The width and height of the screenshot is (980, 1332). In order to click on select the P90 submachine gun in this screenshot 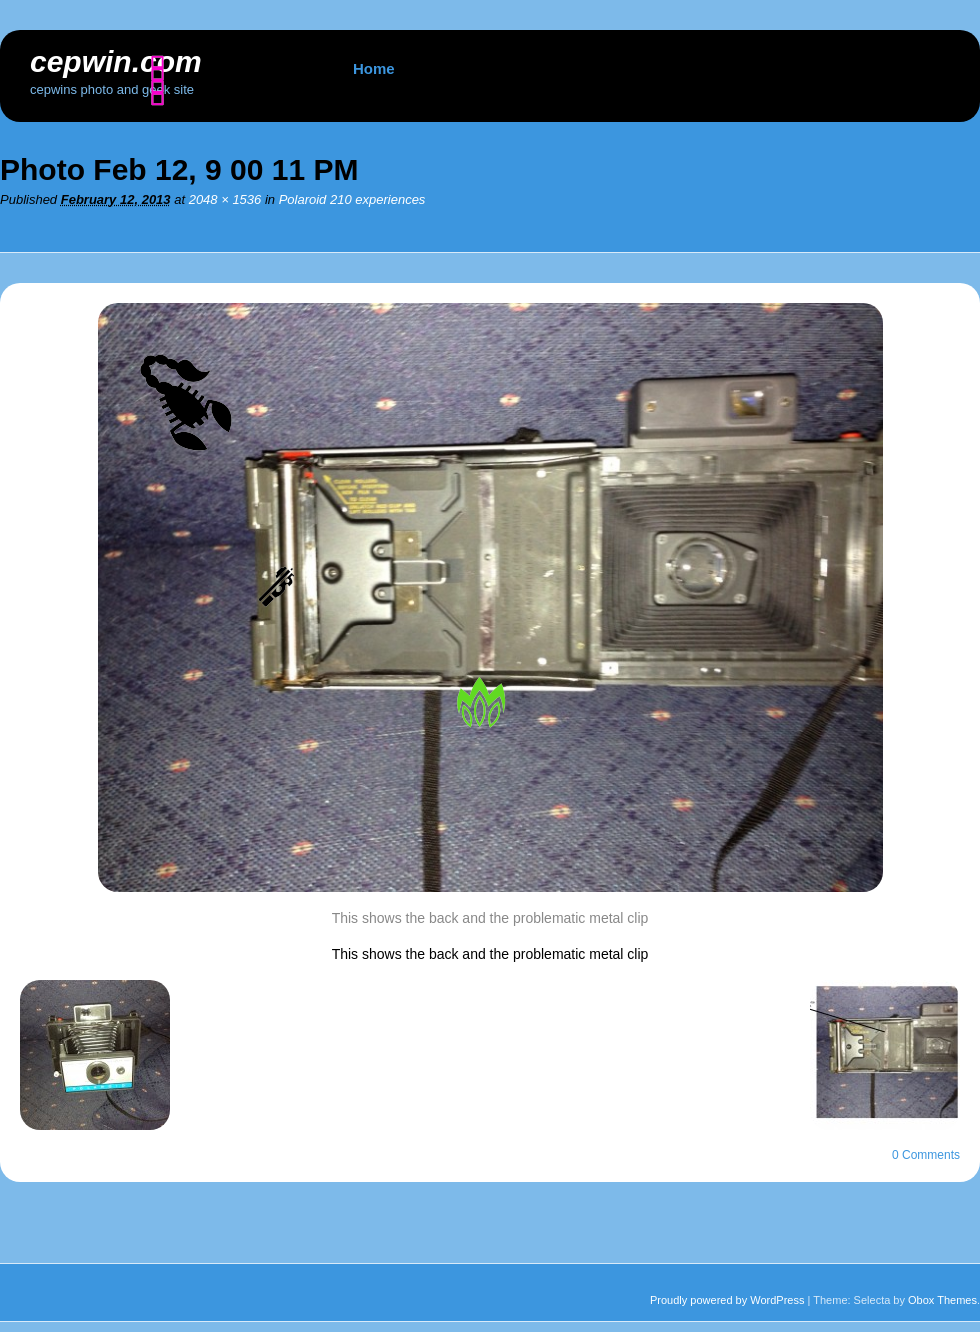, I will do `click(276, 586)`.